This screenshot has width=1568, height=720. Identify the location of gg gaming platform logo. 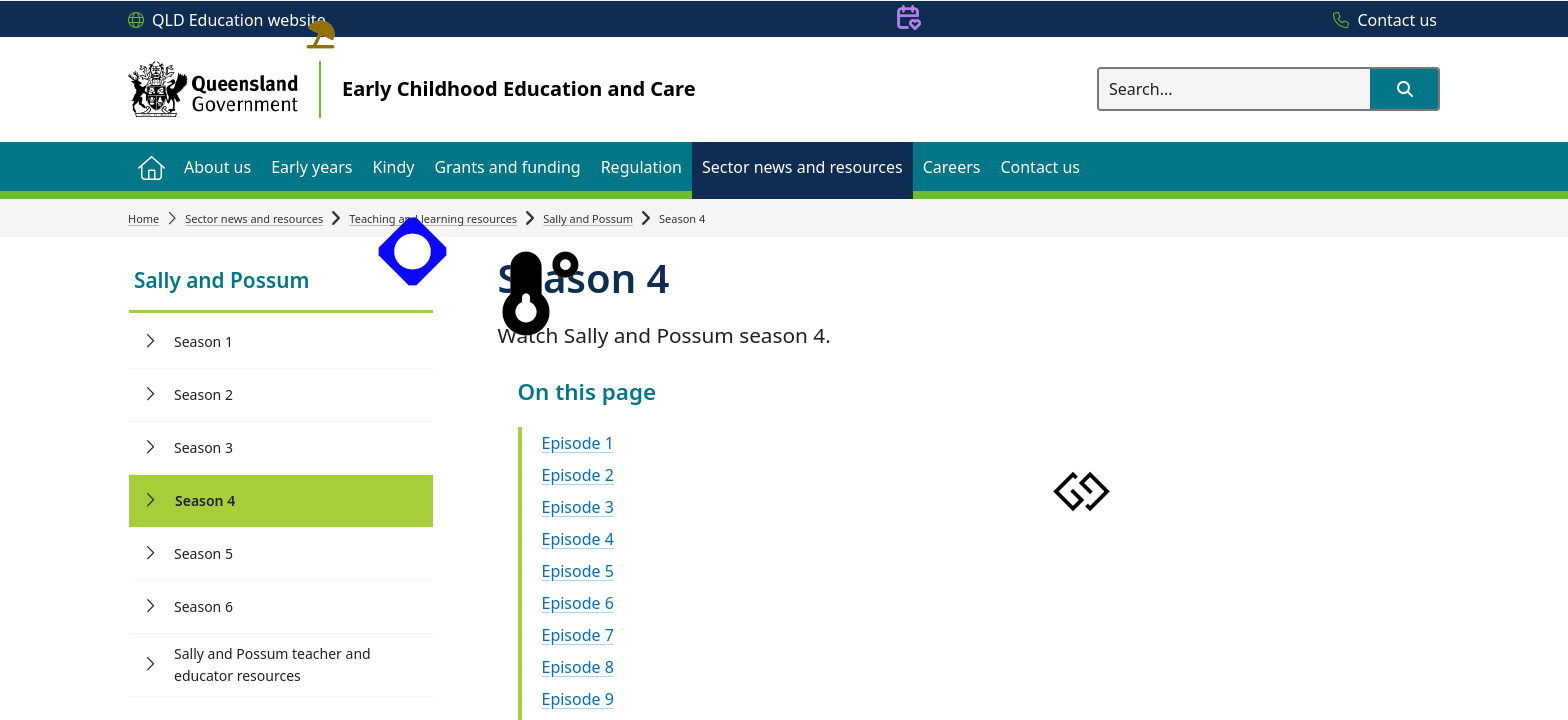
(1081, 491).